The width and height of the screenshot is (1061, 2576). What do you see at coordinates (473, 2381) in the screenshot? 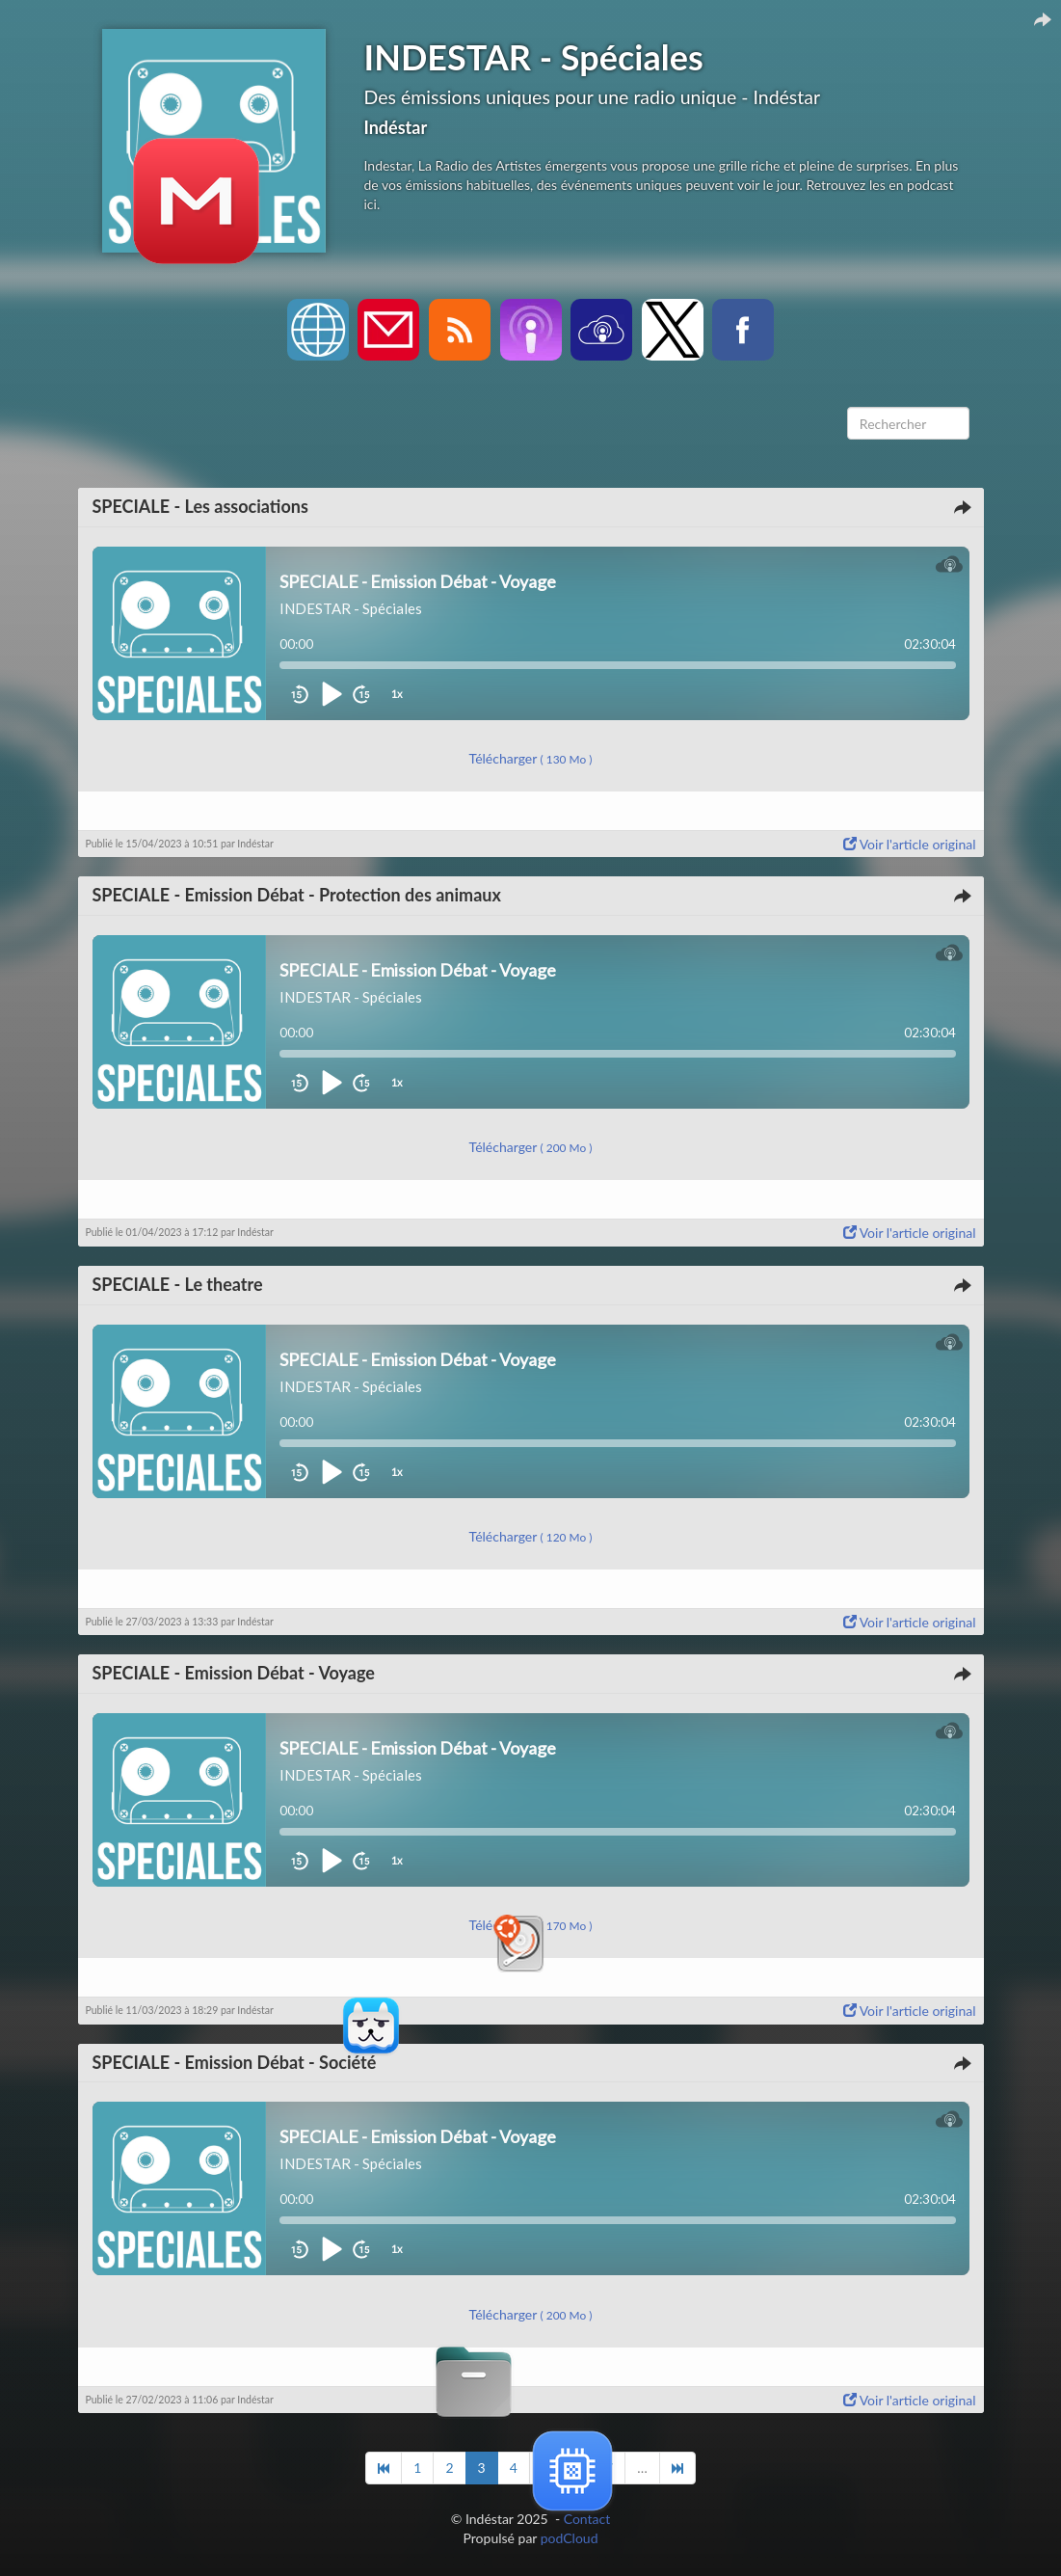
I see `open the file manager application` at bounding box center [473, 2381].